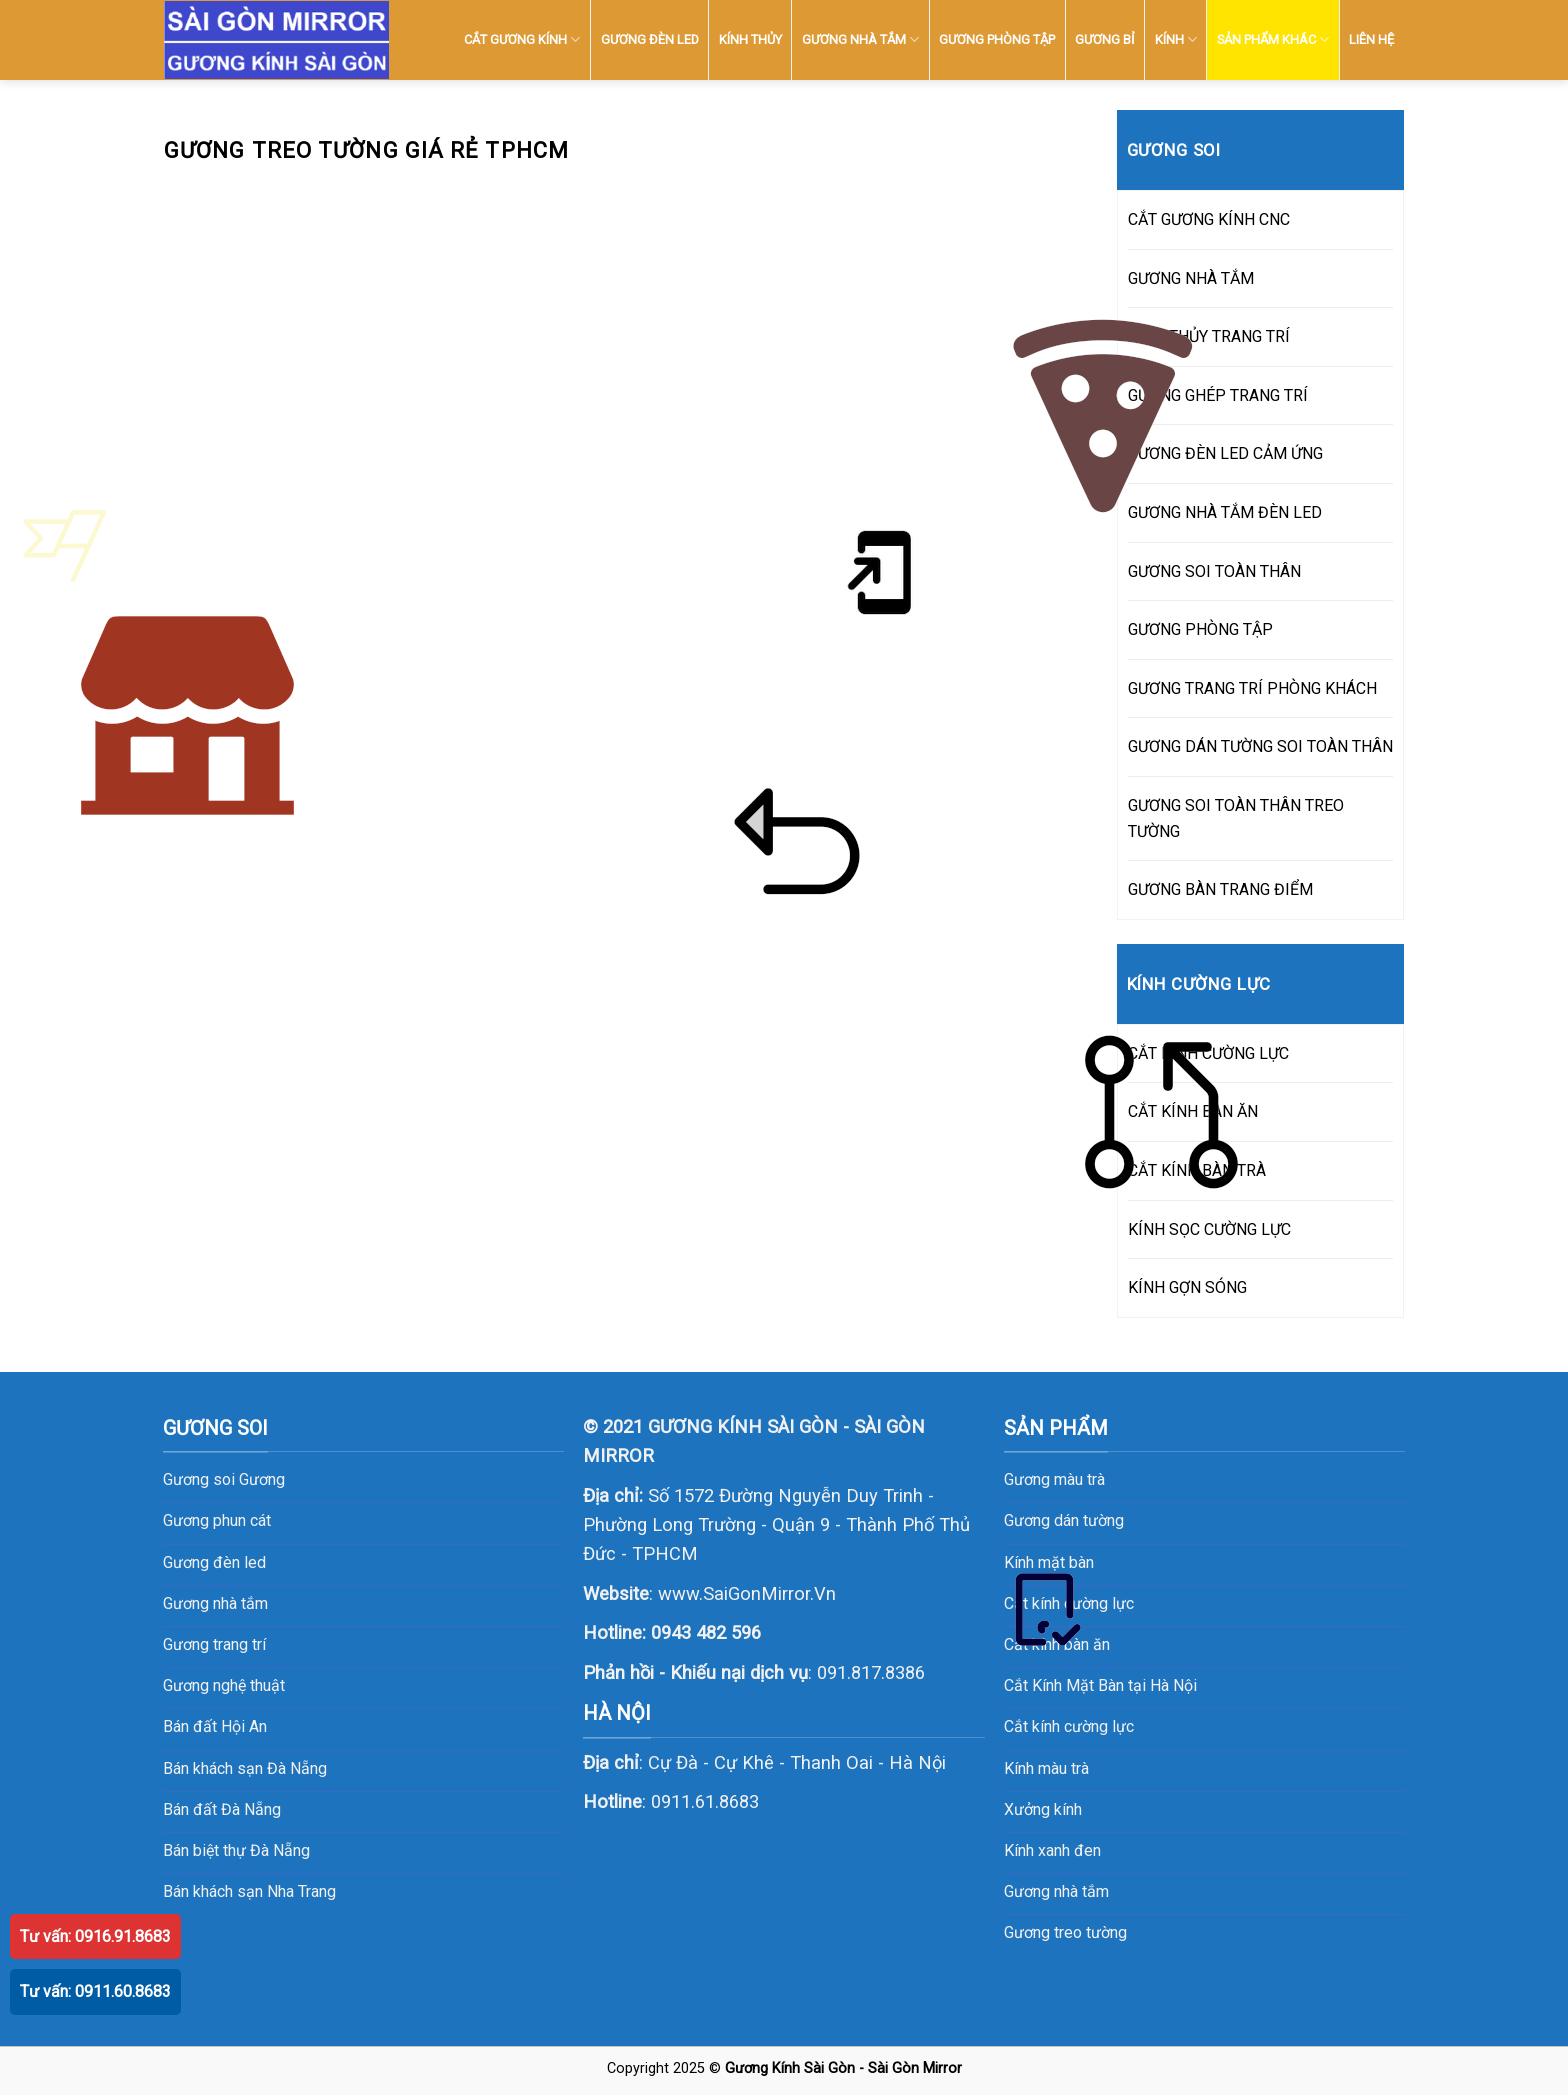 The width and height of the screenshot is (1568, 2095). Describe the element at coordinates (880, 572) in the screenshot. I see `add this page to home screen` at that location.